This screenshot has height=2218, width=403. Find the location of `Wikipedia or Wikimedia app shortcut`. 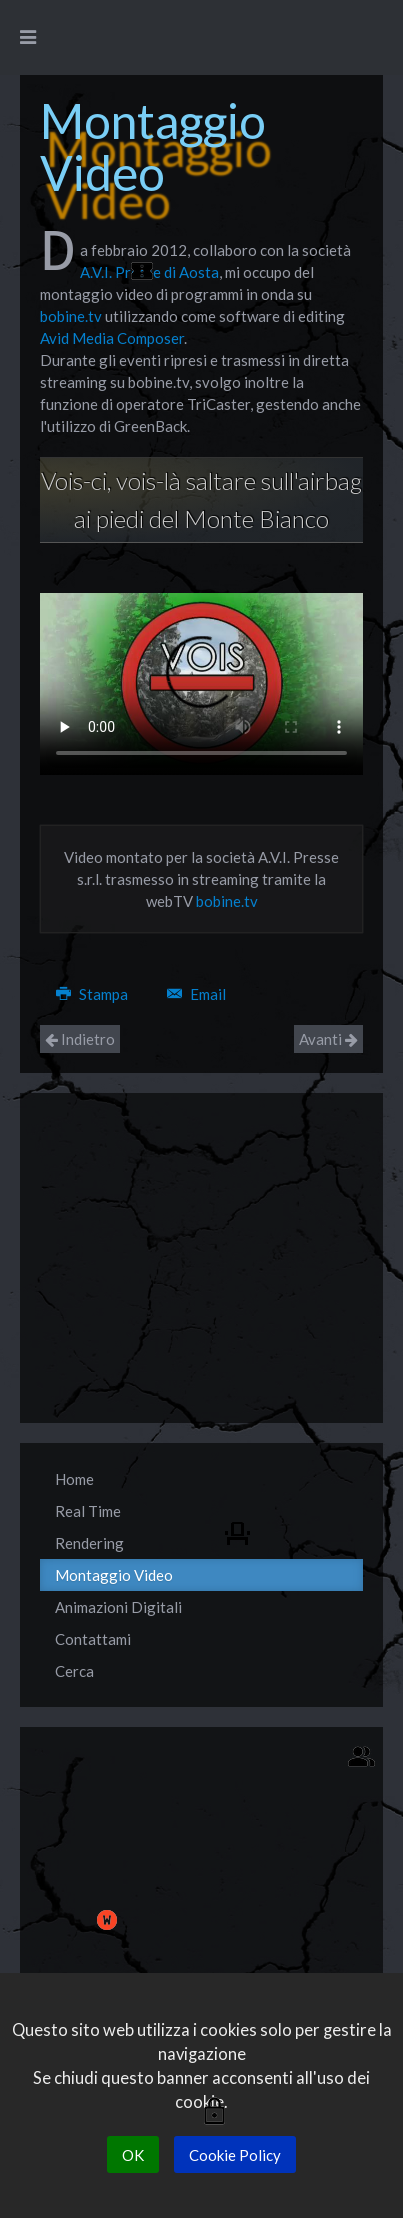

Wikipedia or Wikimedia app shortcut is located at coordinates (107, 1920).